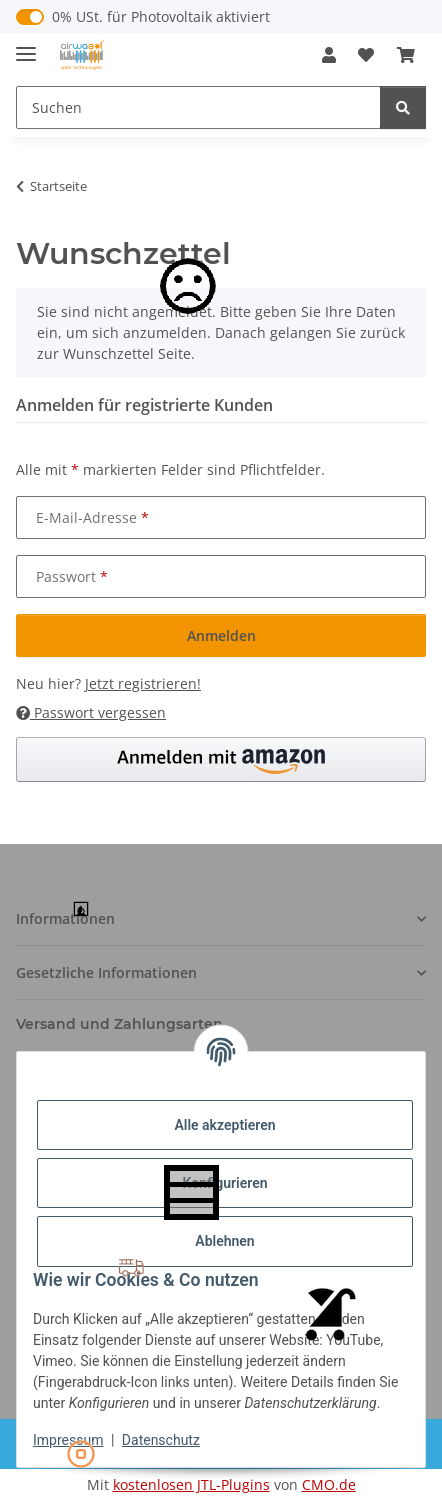 The width and height of the screenshot is (442, 1500). Describe the element at coordinates (81, 909) in the screenshot. I see `access fireplace or heating controls` at that location.